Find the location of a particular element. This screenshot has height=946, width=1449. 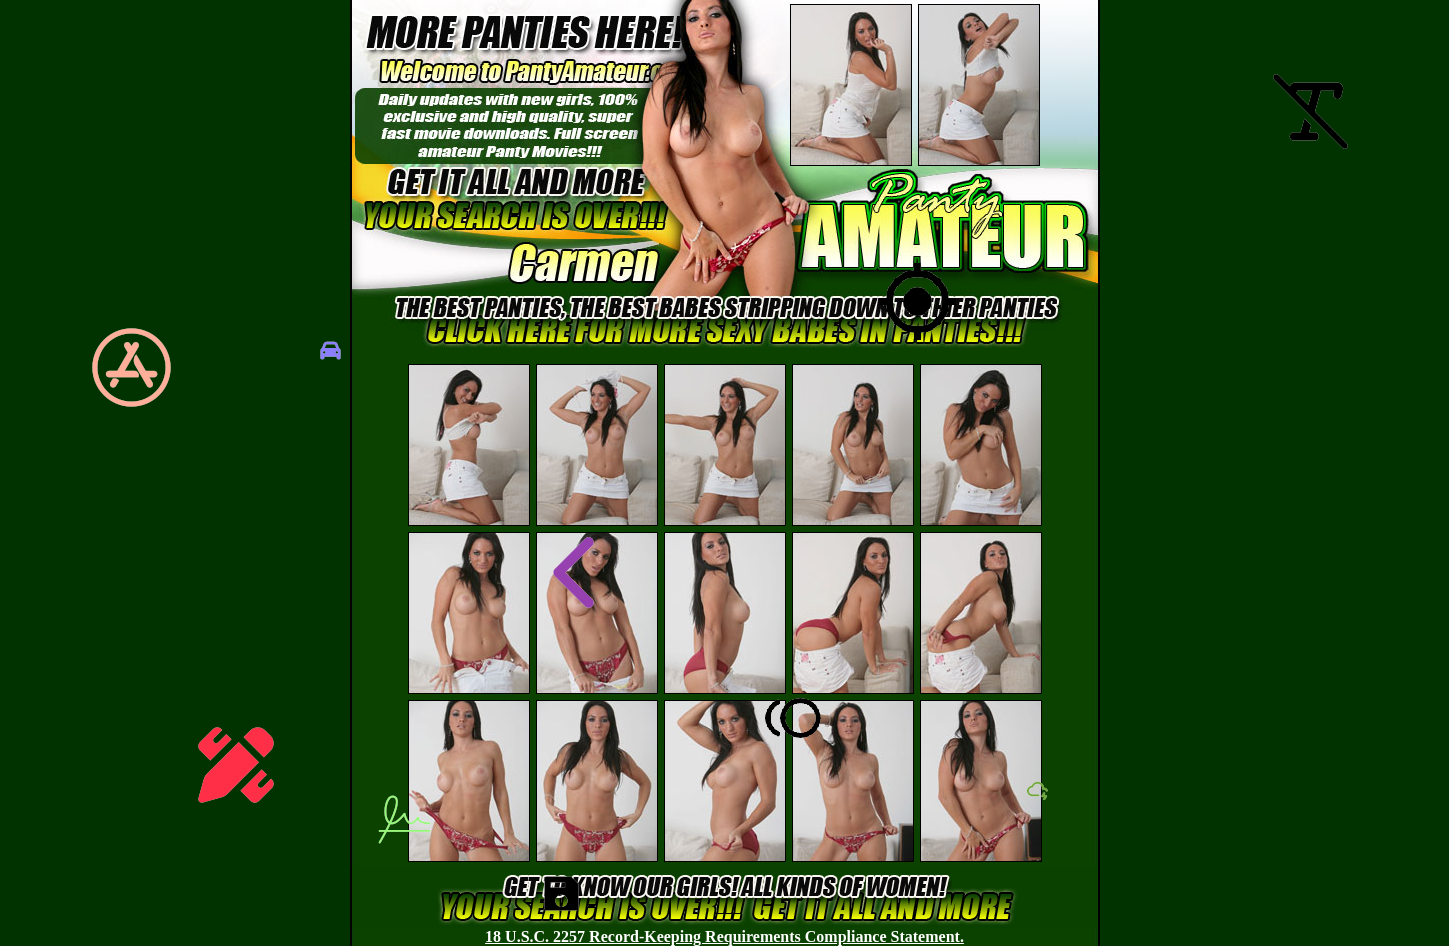

select car or automobile option is located at coordinates (330, 350).